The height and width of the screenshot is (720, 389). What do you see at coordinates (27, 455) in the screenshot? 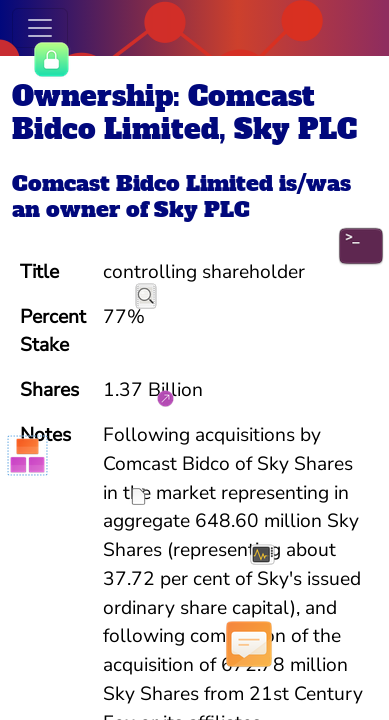
I see `select all items in the current view` at bounding box center [27, 455].